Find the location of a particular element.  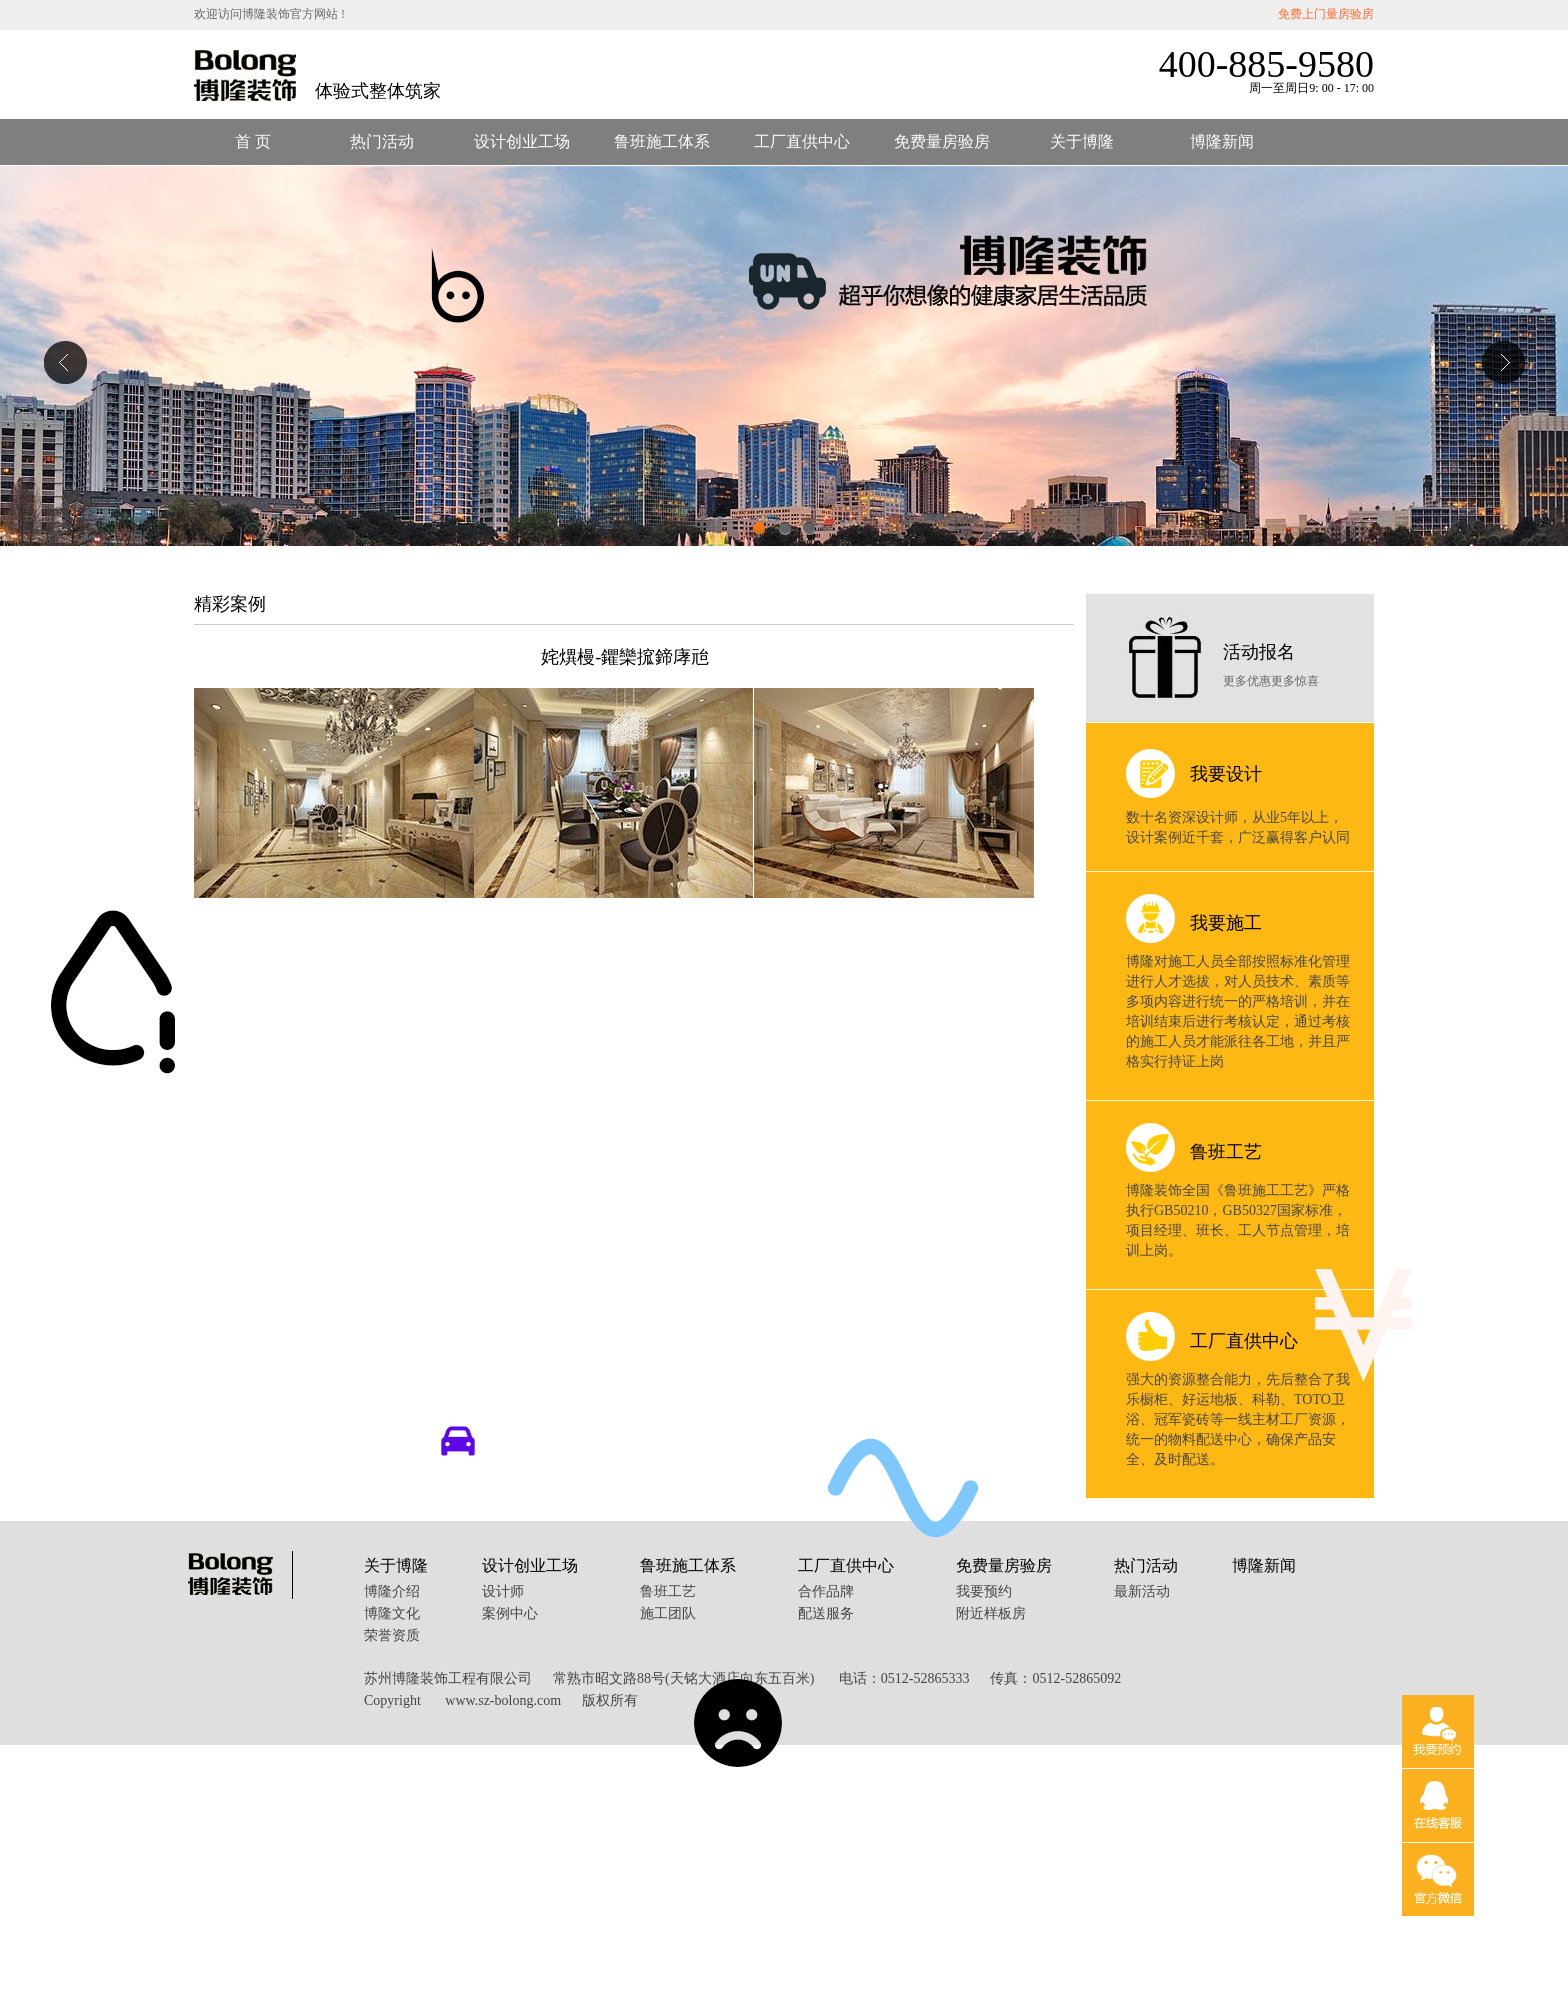

audio or sound wave visualization is located at coordinates (903, 1488).